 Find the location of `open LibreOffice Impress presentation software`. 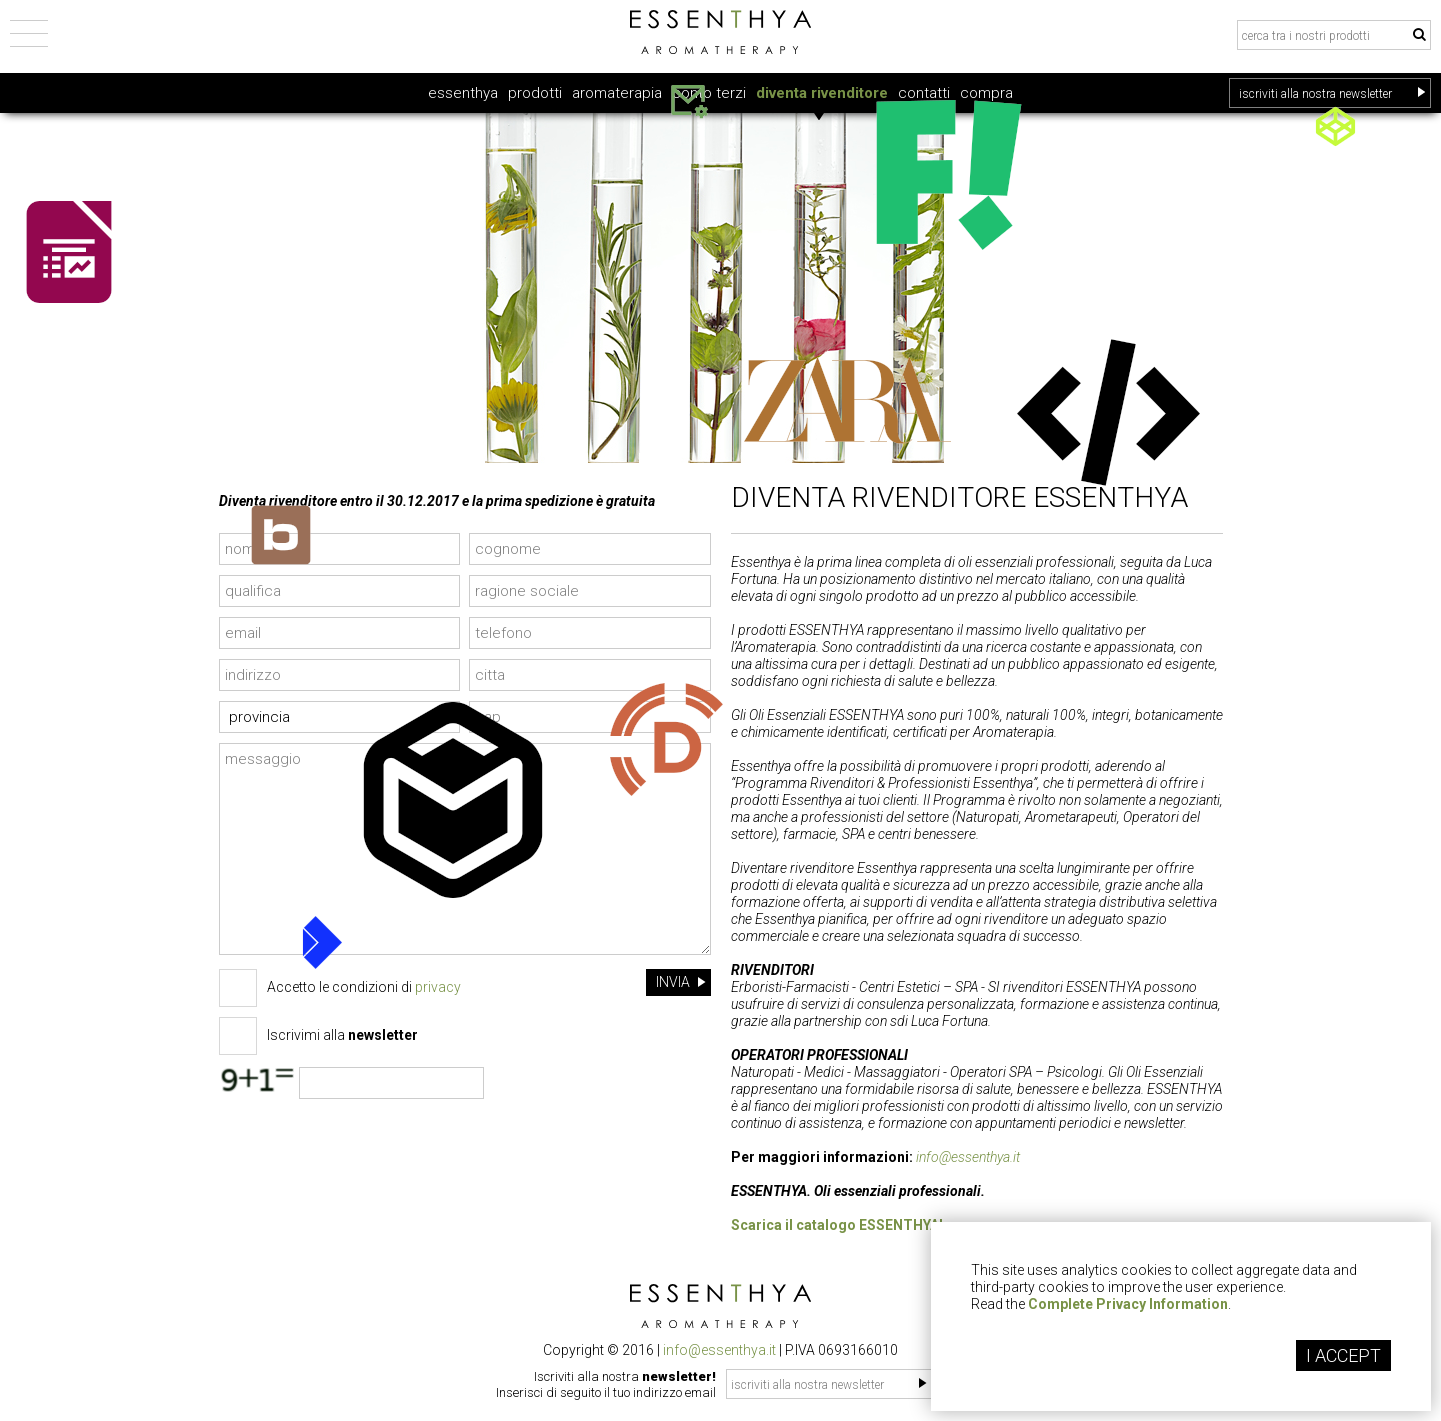

open LibreOffice Impress presentation software is located at coordinates (69, 252).